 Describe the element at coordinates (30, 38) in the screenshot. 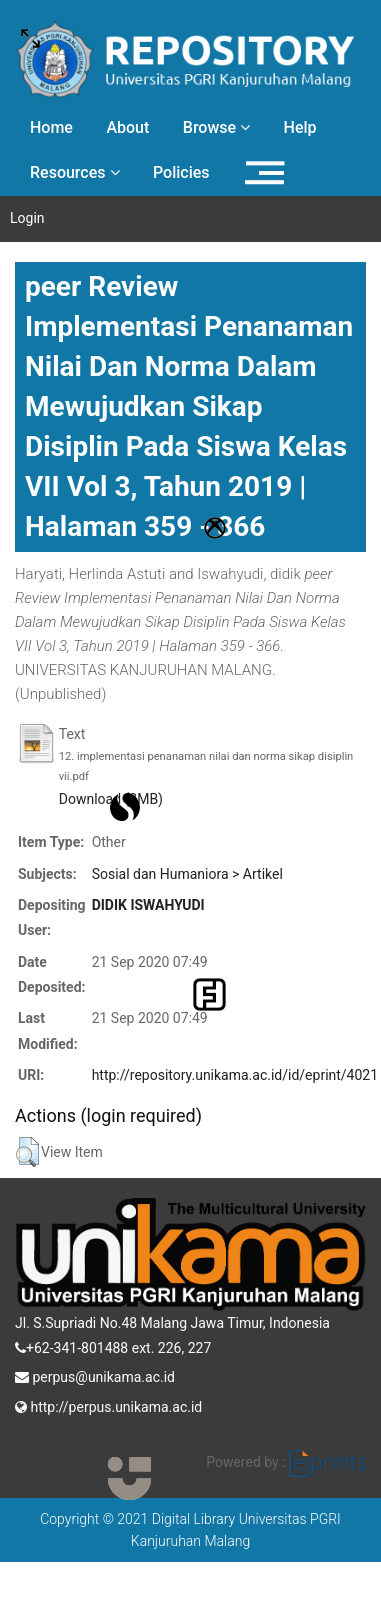

I see `expand content to full screen` at that location.